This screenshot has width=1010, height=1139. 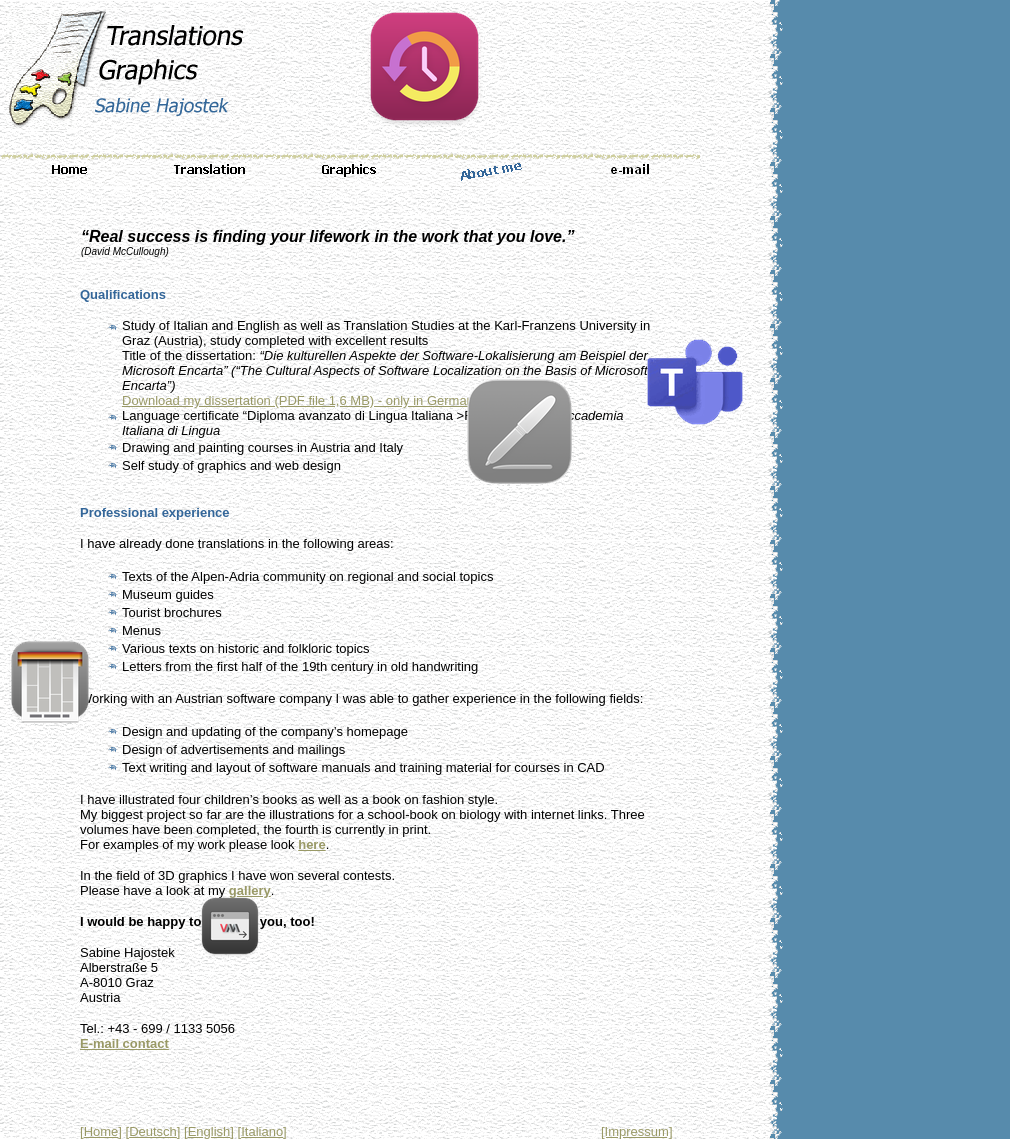 What do you see at coordinates (230, 926) in the screenshot?
I see `access virtual machine migration settings` at bounding box center [230, 926].